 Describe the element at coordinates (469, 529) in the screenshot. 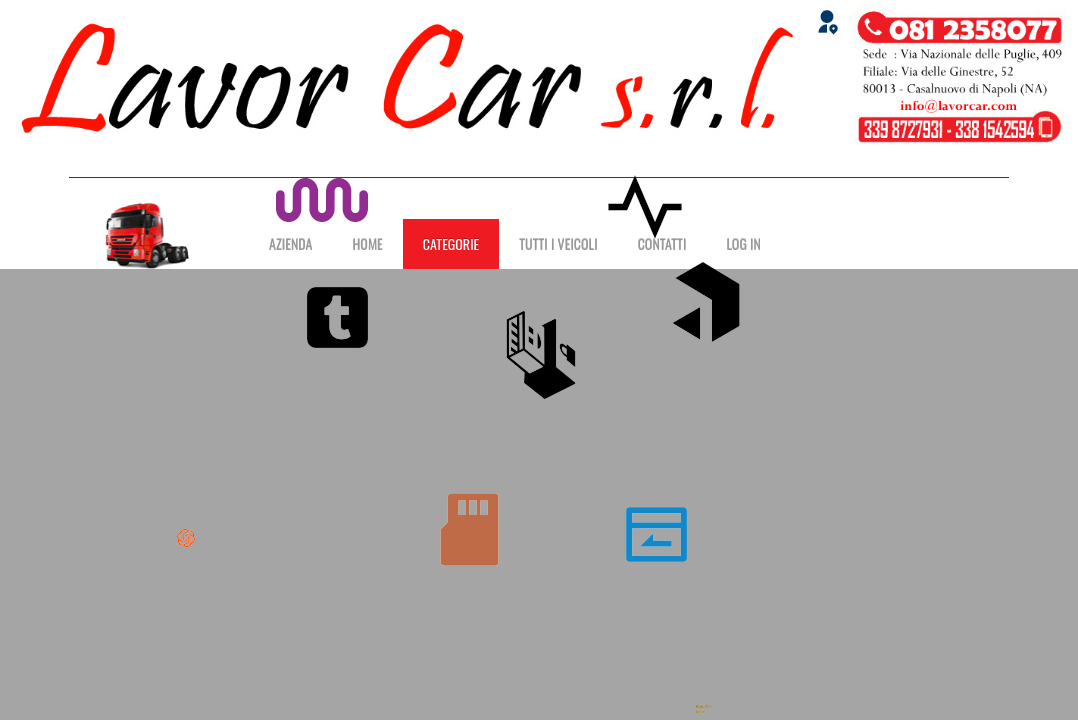

I see `access external storage settings` at that location.